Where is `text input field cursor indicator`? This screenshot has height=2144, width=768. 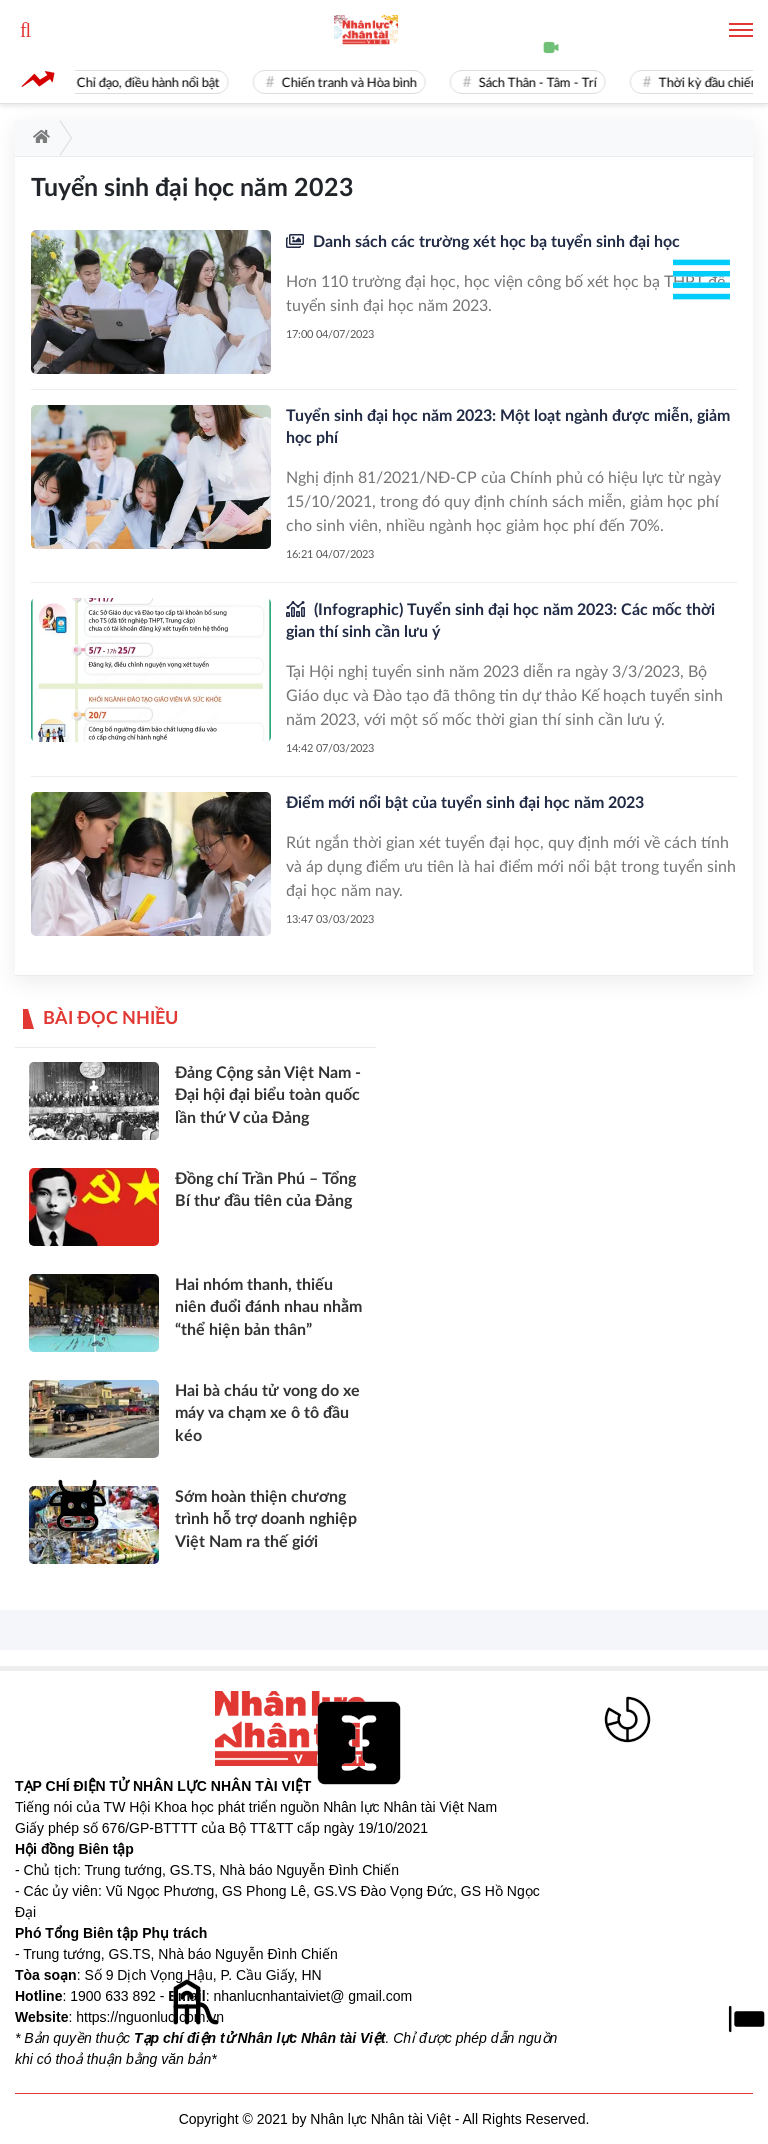
text input field cursor indicator is located at coordinates (359, 1743).